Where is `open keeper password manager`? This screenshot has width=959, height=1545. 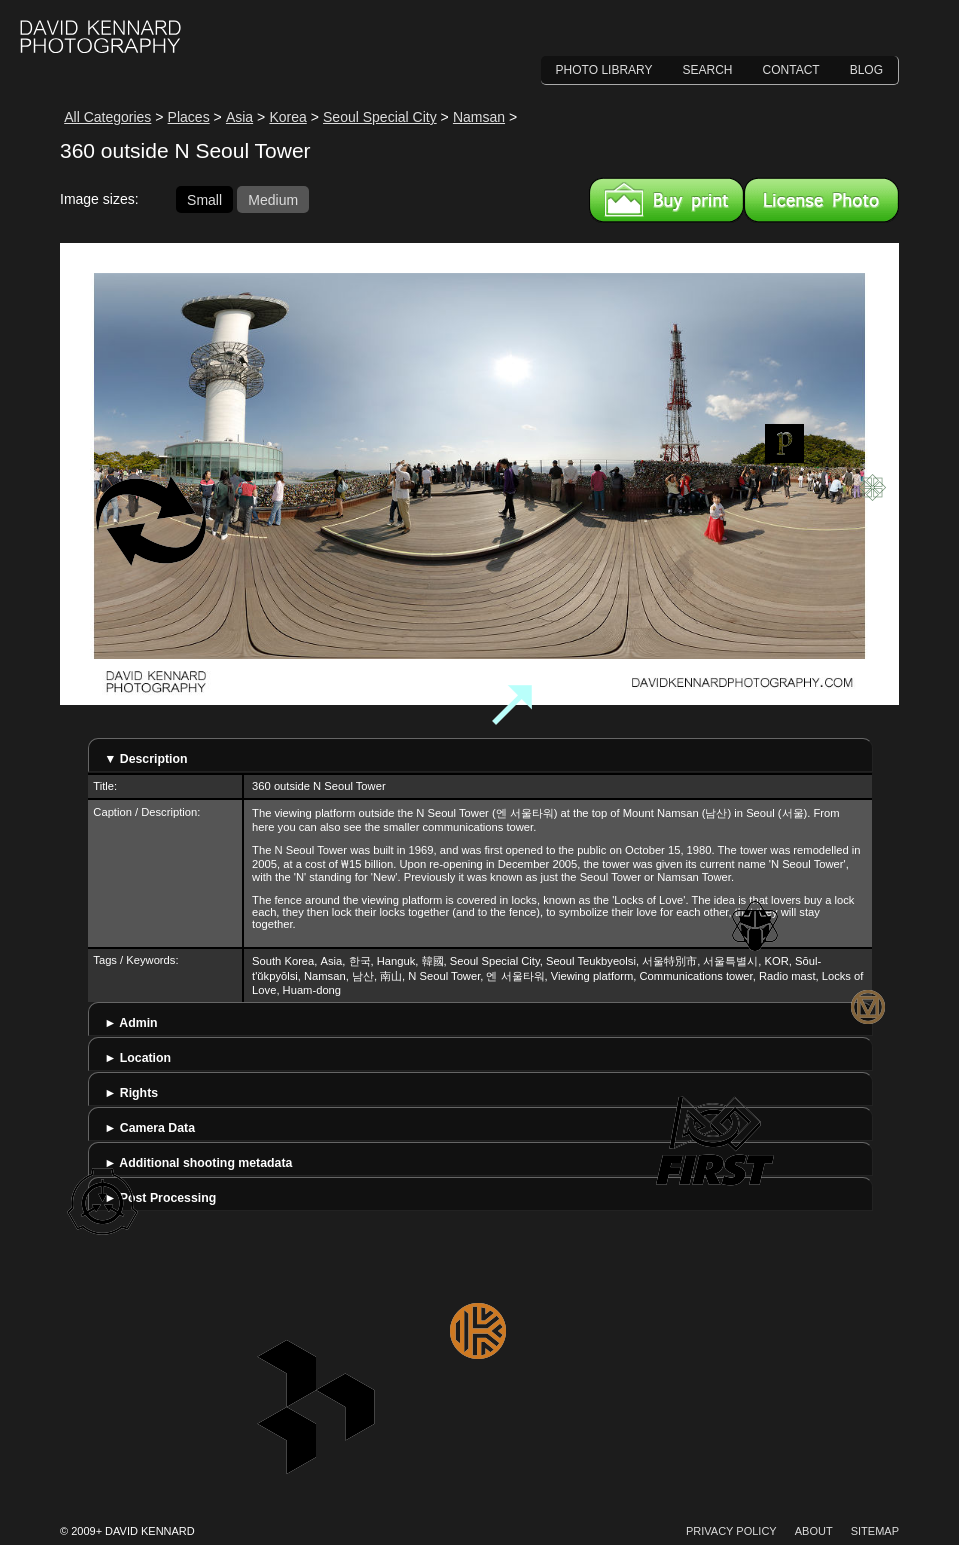
open keeper password manager is located at coordinates (478, 1331).